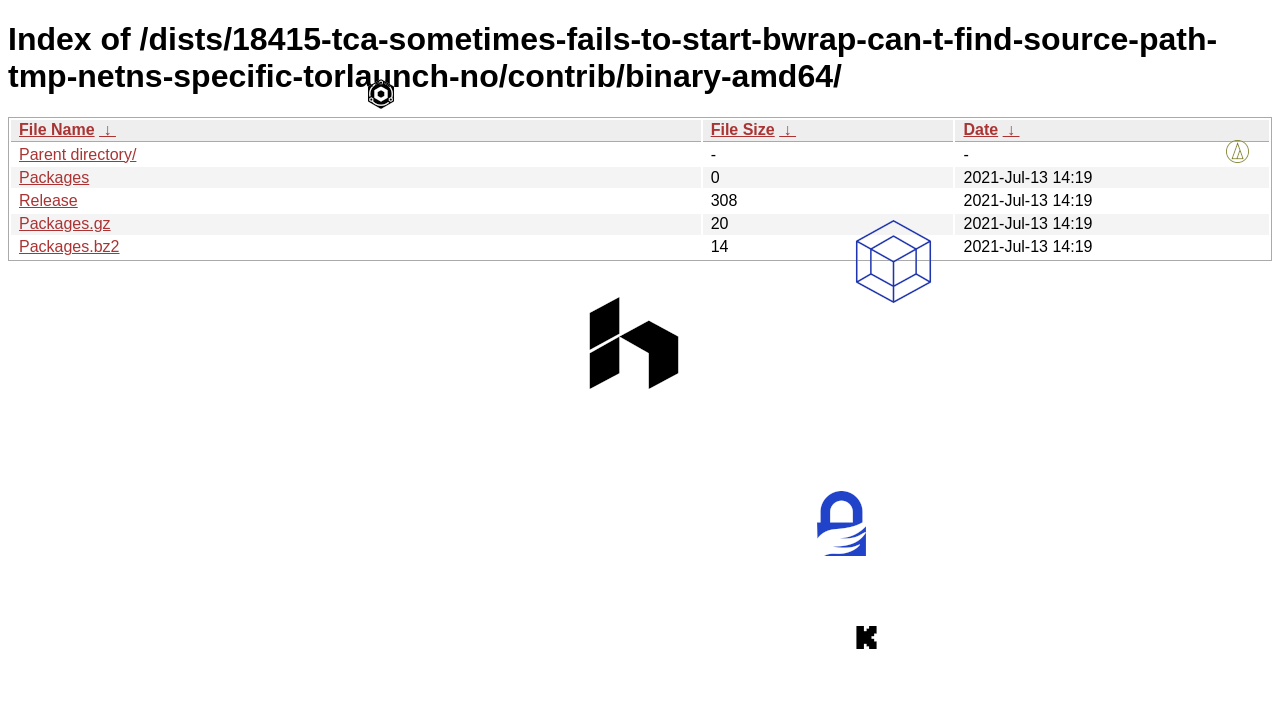 Image resolution: width=1280 pixels, height=720 pixels. Describe the element at coordinates (381, 94) in the screenshot. I see `open Nginx Proxy Manager dashboard` at that location.